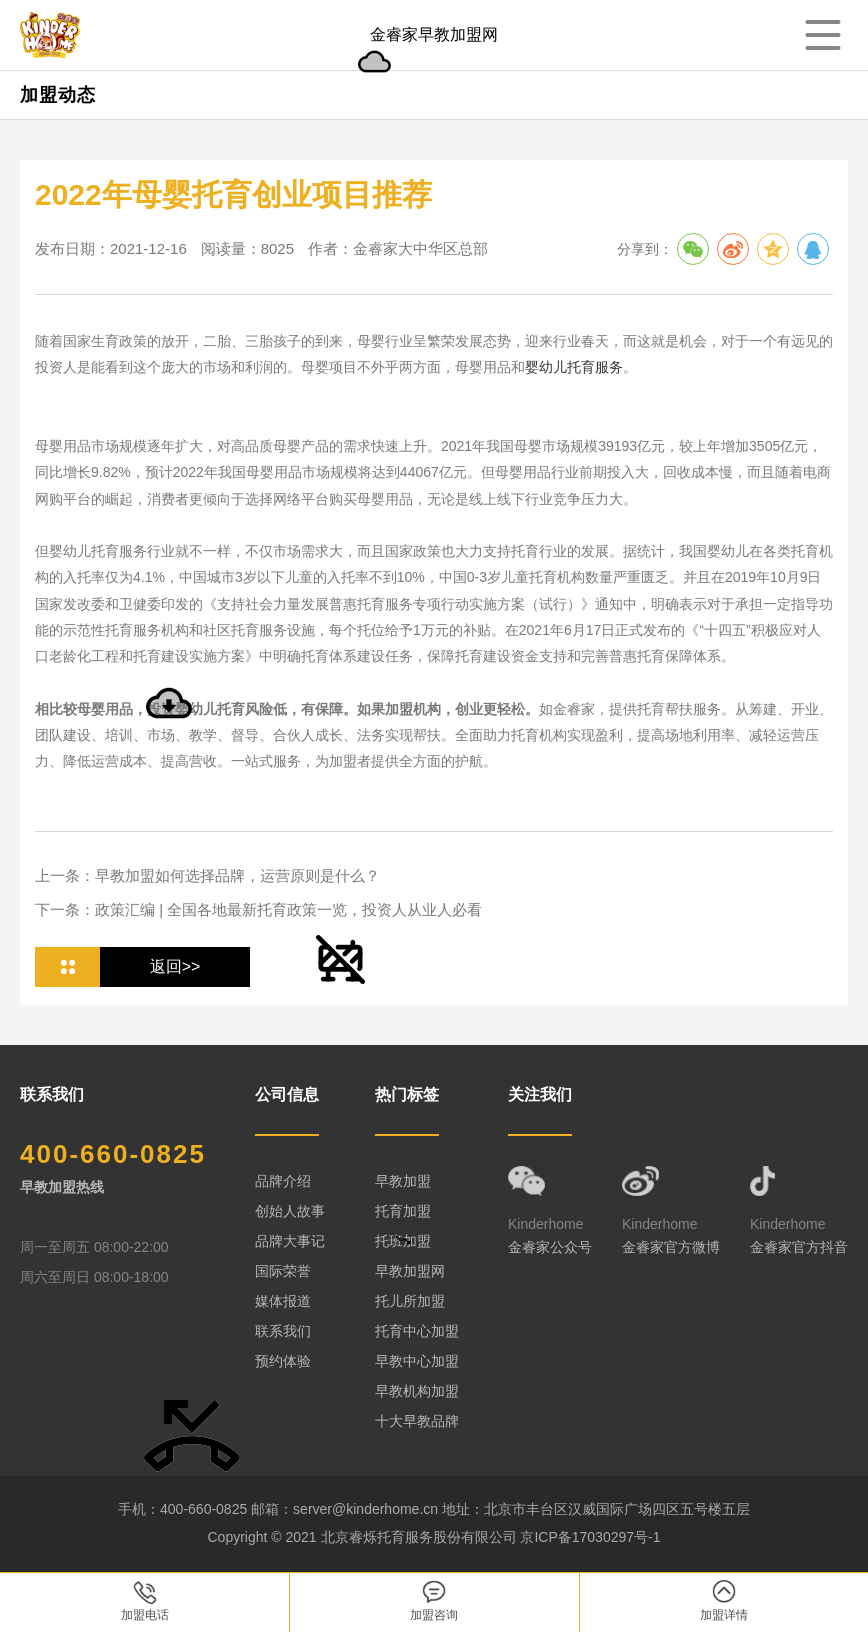  What do you see at coordinates (192, 1436) in the screenshot?
I see `indicates a missed phone call` at bounding box center [192, 1436].